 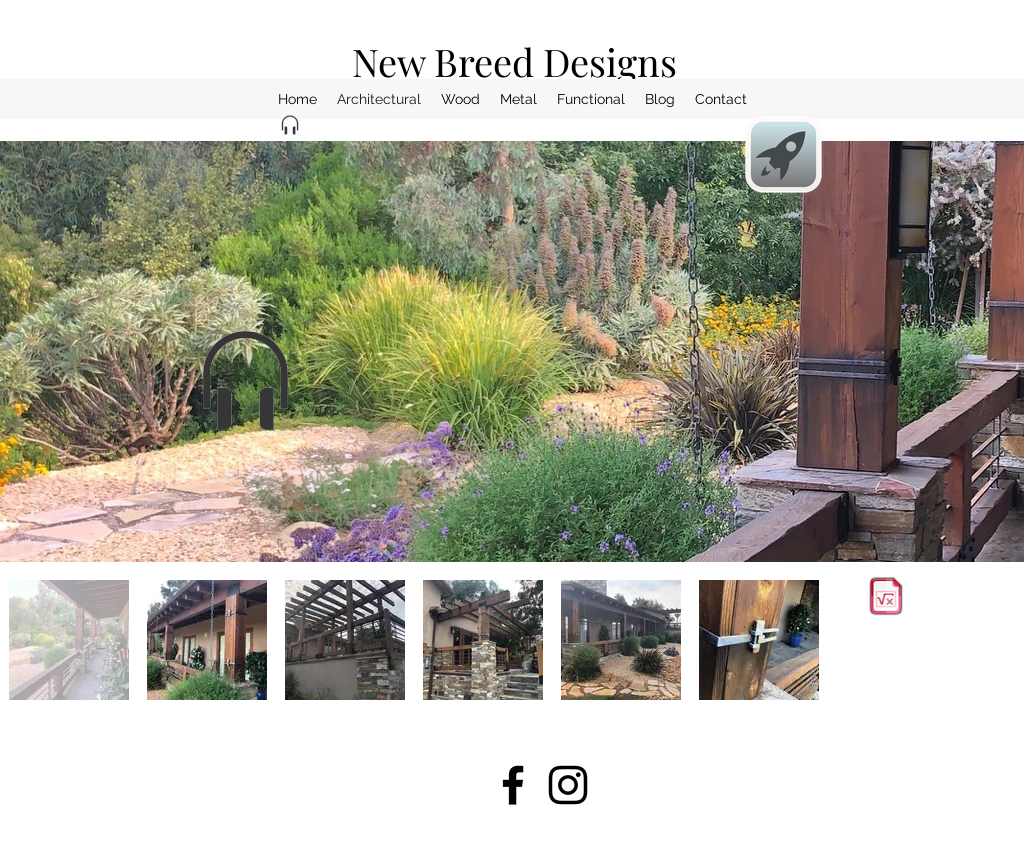 What do you see at coordinates (245, 380) in the screenshot?
I see `open the audio player app` at bounding box center [245, 380].